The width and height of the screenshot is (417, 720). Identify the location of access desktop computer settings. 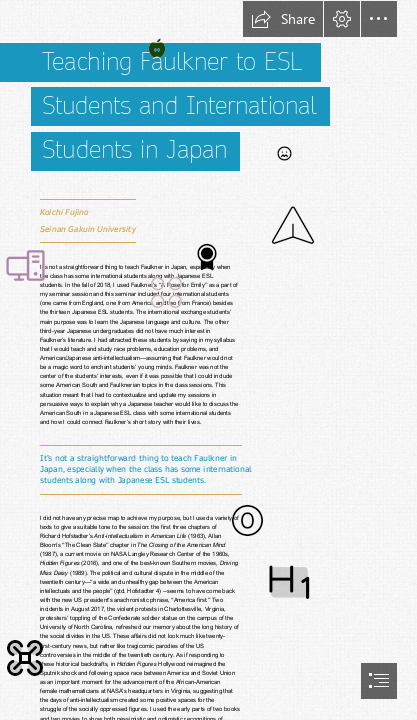
(25, 265).